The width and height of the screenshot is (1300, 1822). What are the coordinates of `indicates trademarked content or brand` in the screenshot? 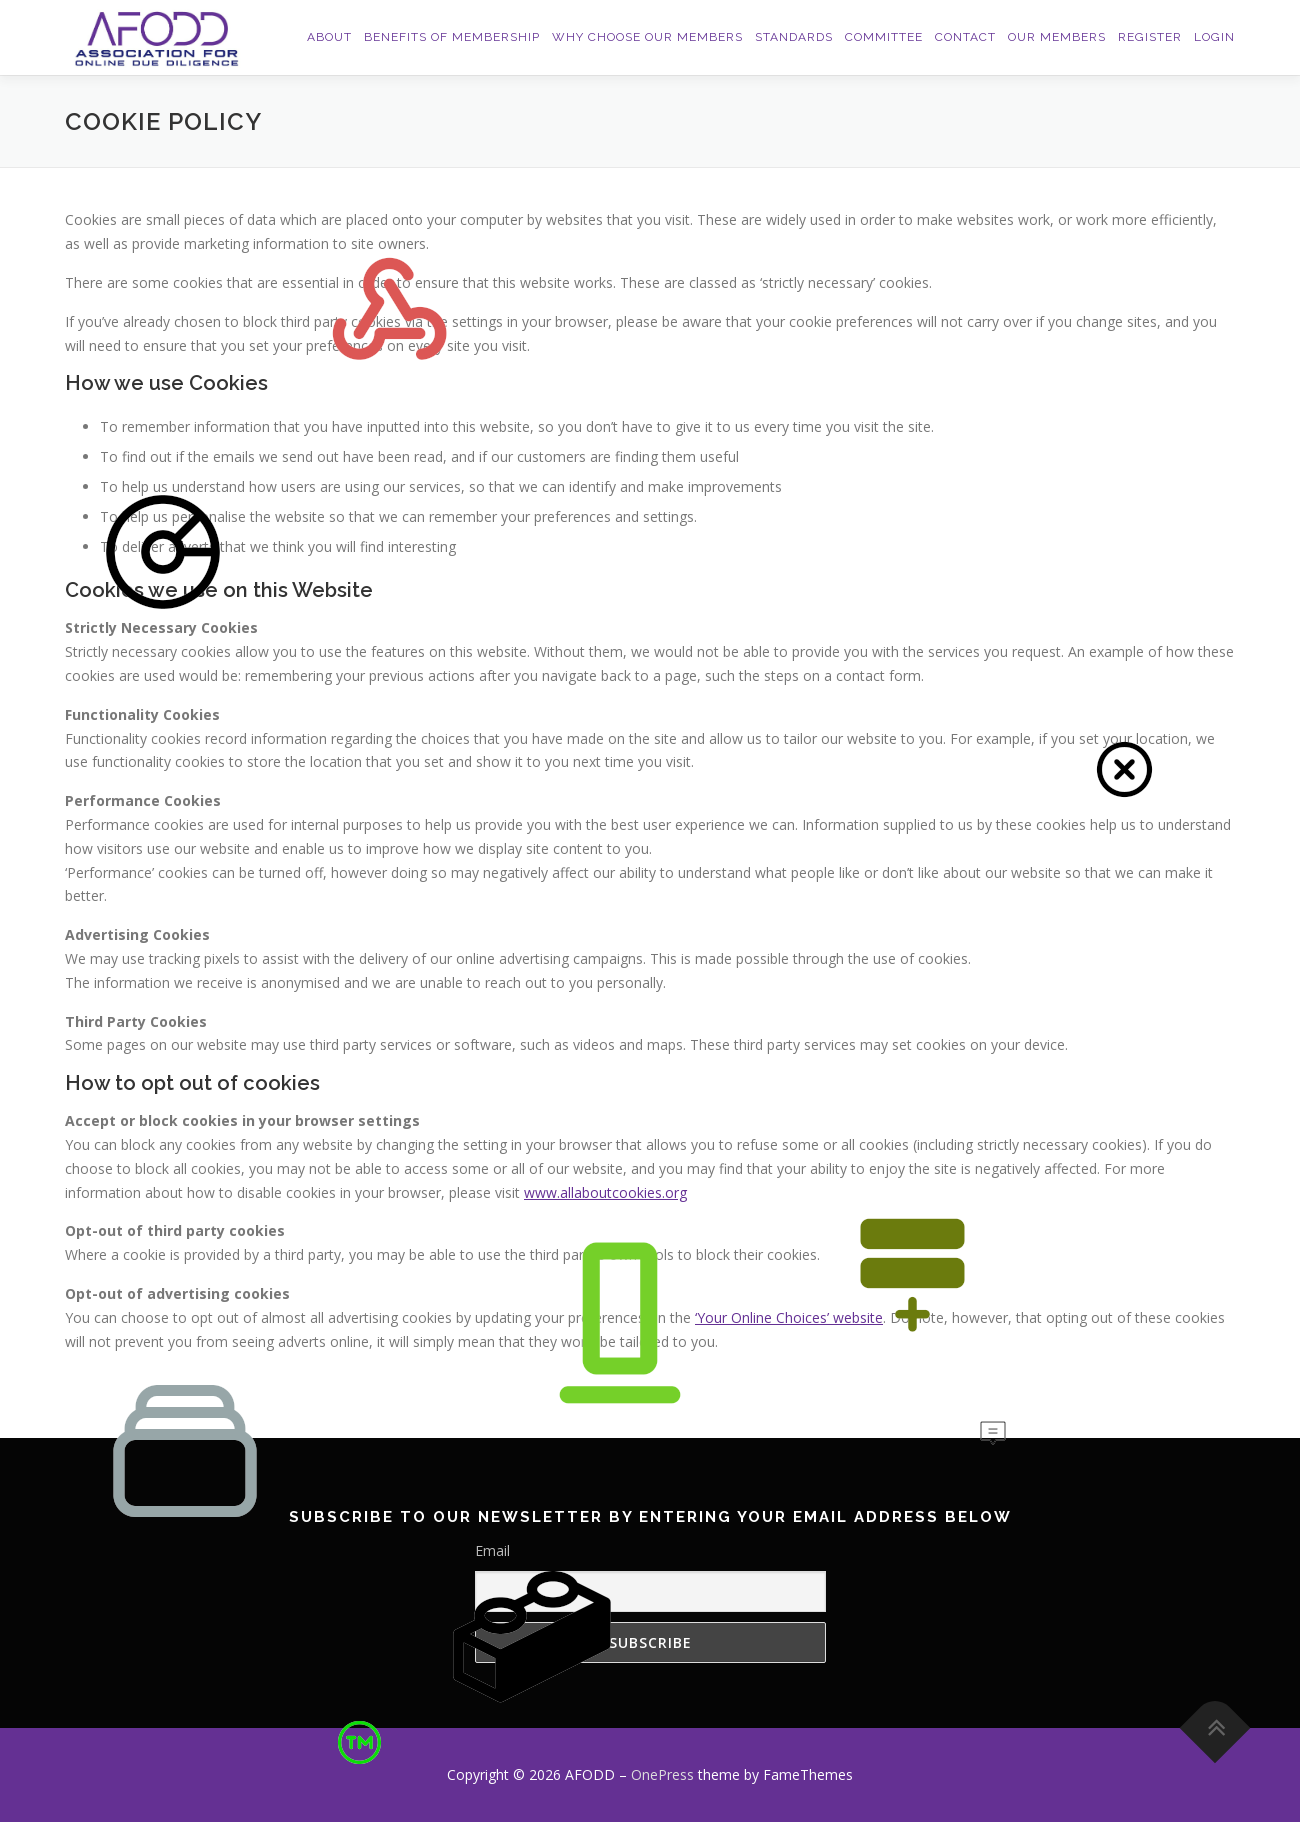 It's located at (359, 1742).